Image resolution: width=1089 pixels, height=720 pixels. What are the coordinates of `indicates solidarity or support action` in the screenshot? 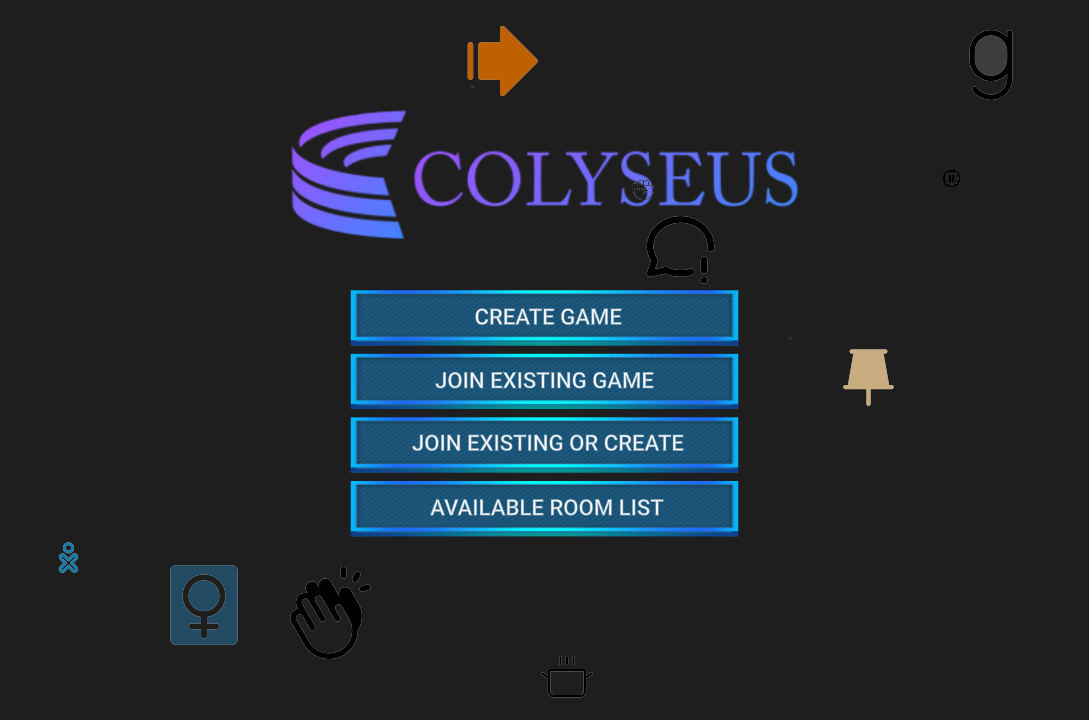 It's located at (643, 189).